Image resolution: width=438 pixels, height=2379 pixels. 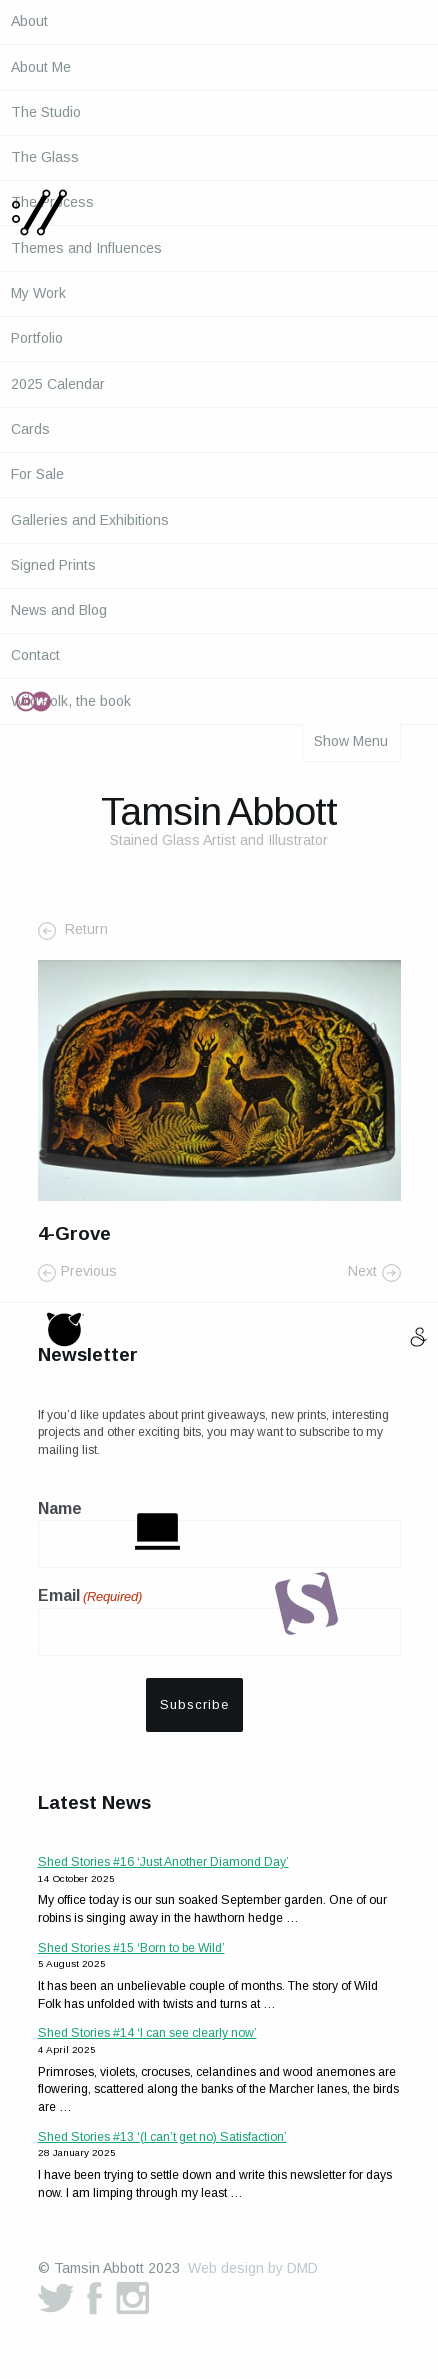 I want to click on visit curl website or documentation, so click(x=39, y=212).